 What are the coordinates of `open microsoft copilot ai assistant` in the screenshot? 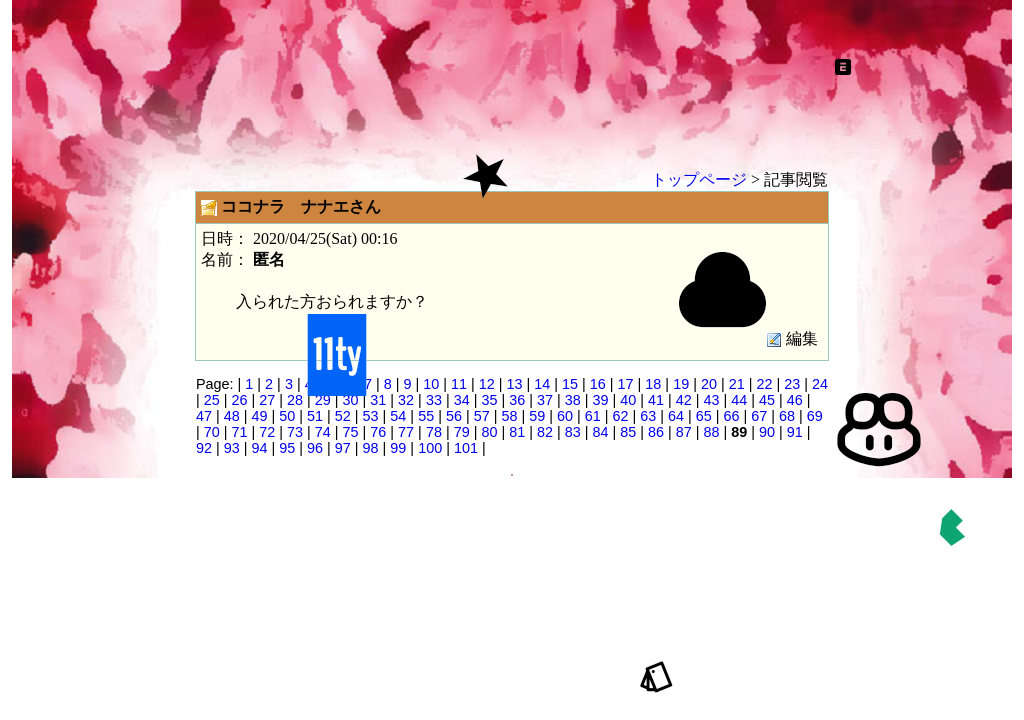 It's located at (879, 429).